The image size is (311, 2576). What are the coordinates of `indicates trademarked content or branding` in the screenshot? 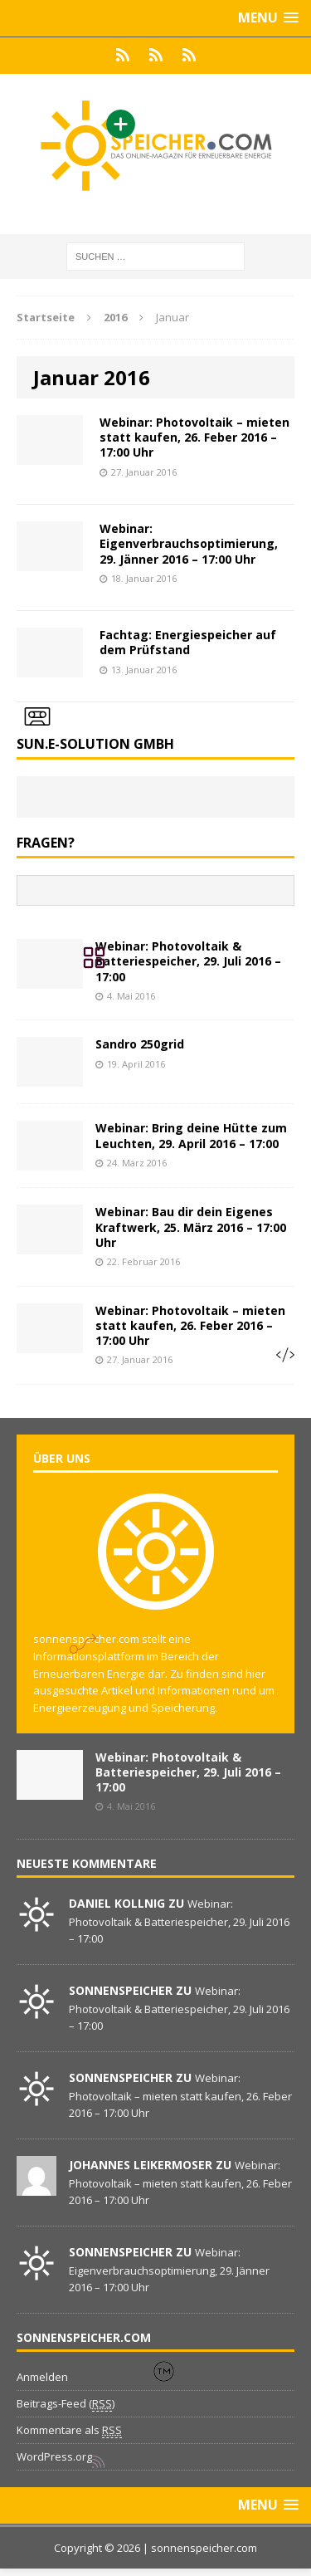 It's located at (163, 2371).